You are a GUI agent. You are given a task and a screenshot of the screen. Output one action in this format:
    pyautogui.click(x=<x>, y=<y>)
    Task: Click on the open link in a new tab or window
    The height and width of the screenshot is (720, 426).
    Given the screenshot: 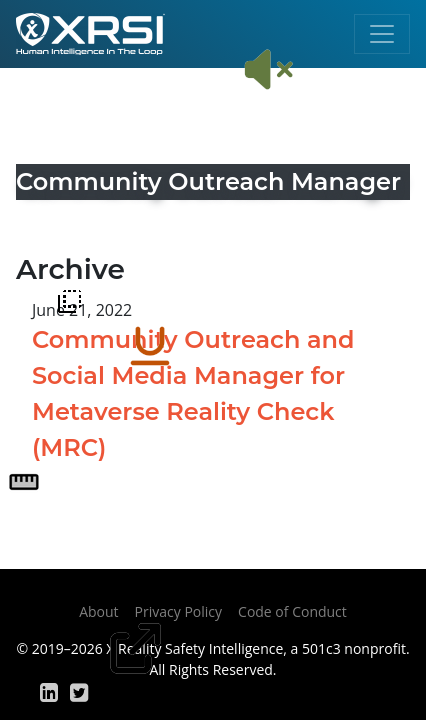 What is the action you would take?
    pyautogui.click(x=135, y=648)
    